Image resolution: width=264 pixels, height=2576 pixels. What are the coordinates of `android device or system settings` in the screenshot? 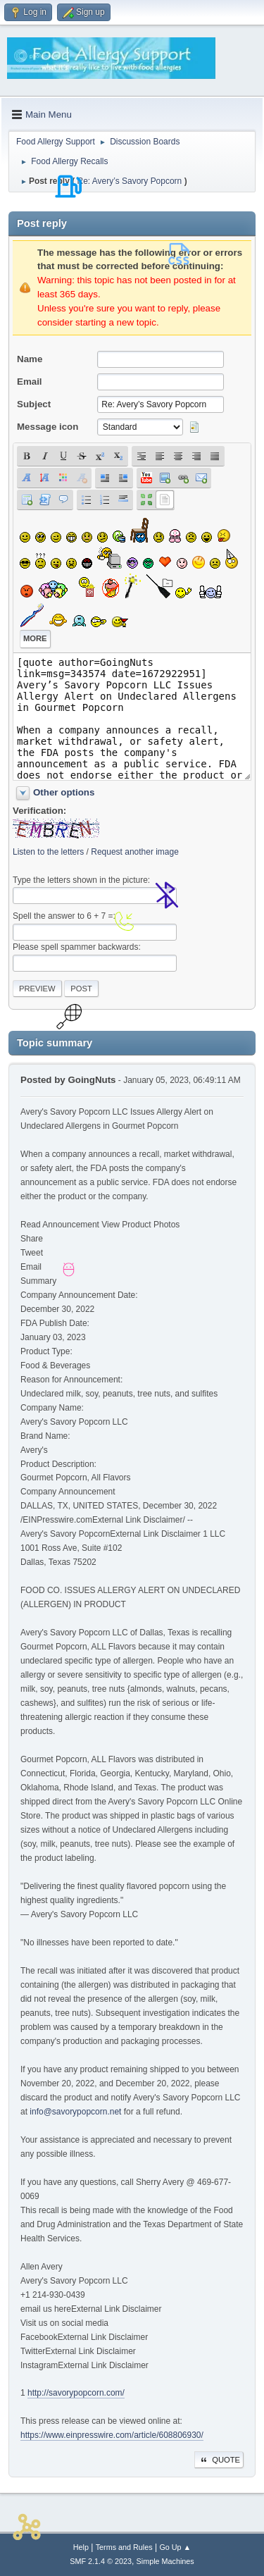 It's located at (68, 1269).